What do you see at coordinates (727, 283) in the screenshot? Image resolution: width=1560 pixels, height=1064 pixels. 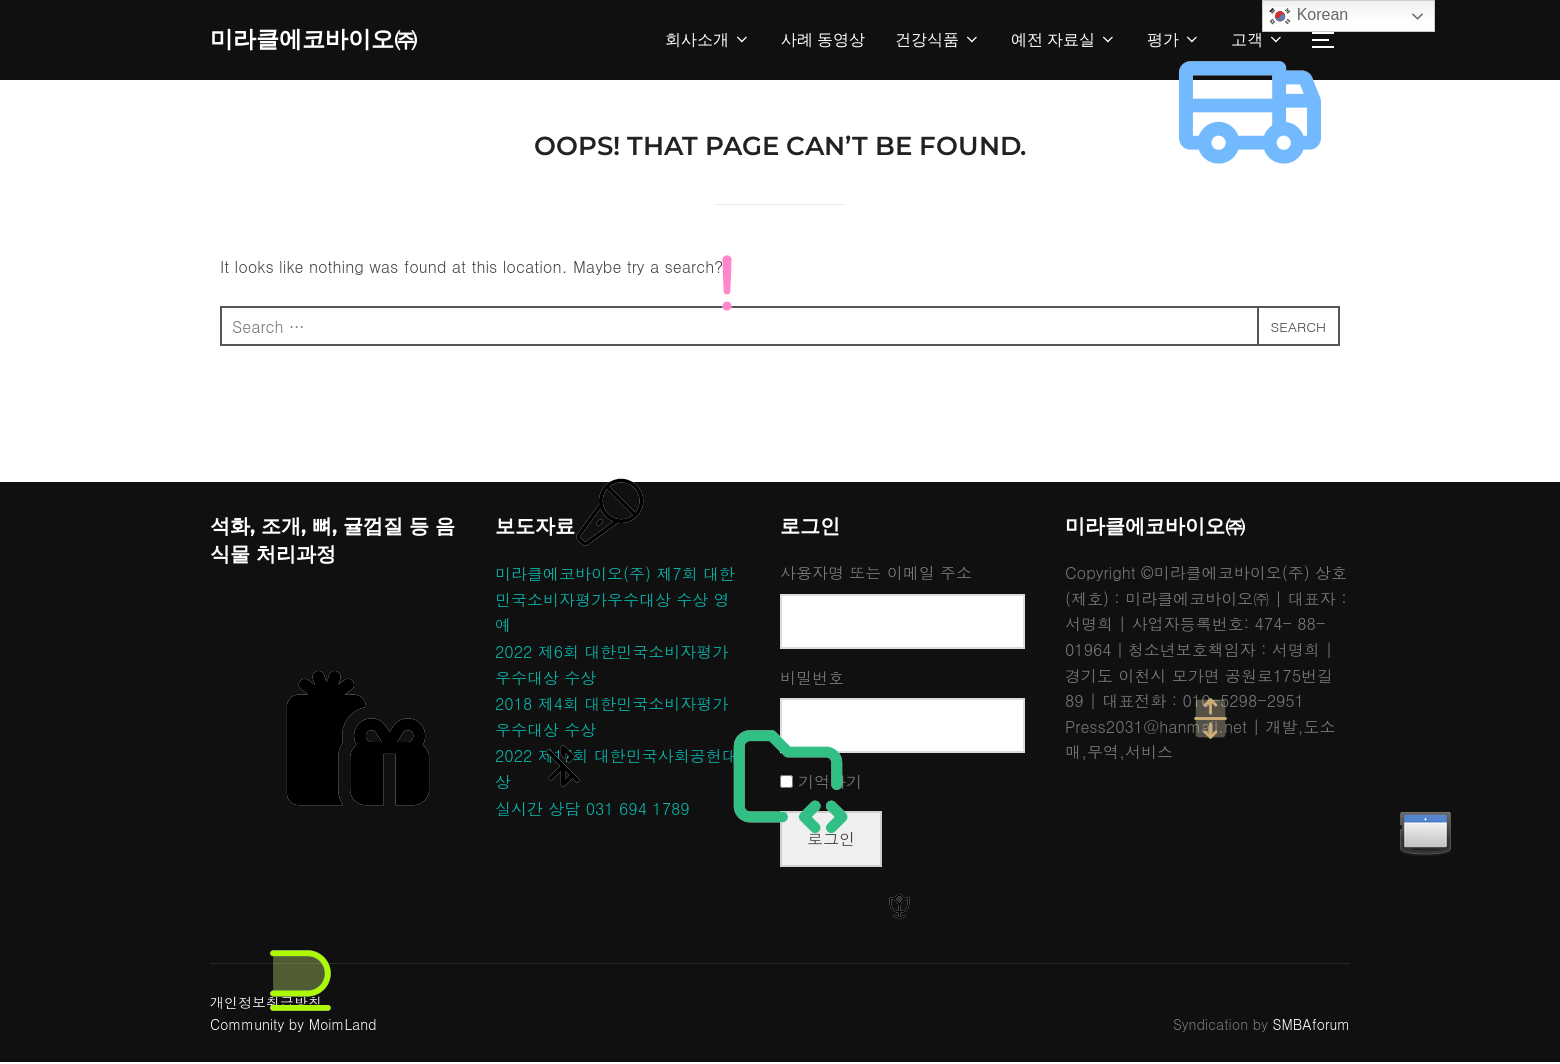 I see `indicates a warning or important notice` at bounding box center [727, 283].